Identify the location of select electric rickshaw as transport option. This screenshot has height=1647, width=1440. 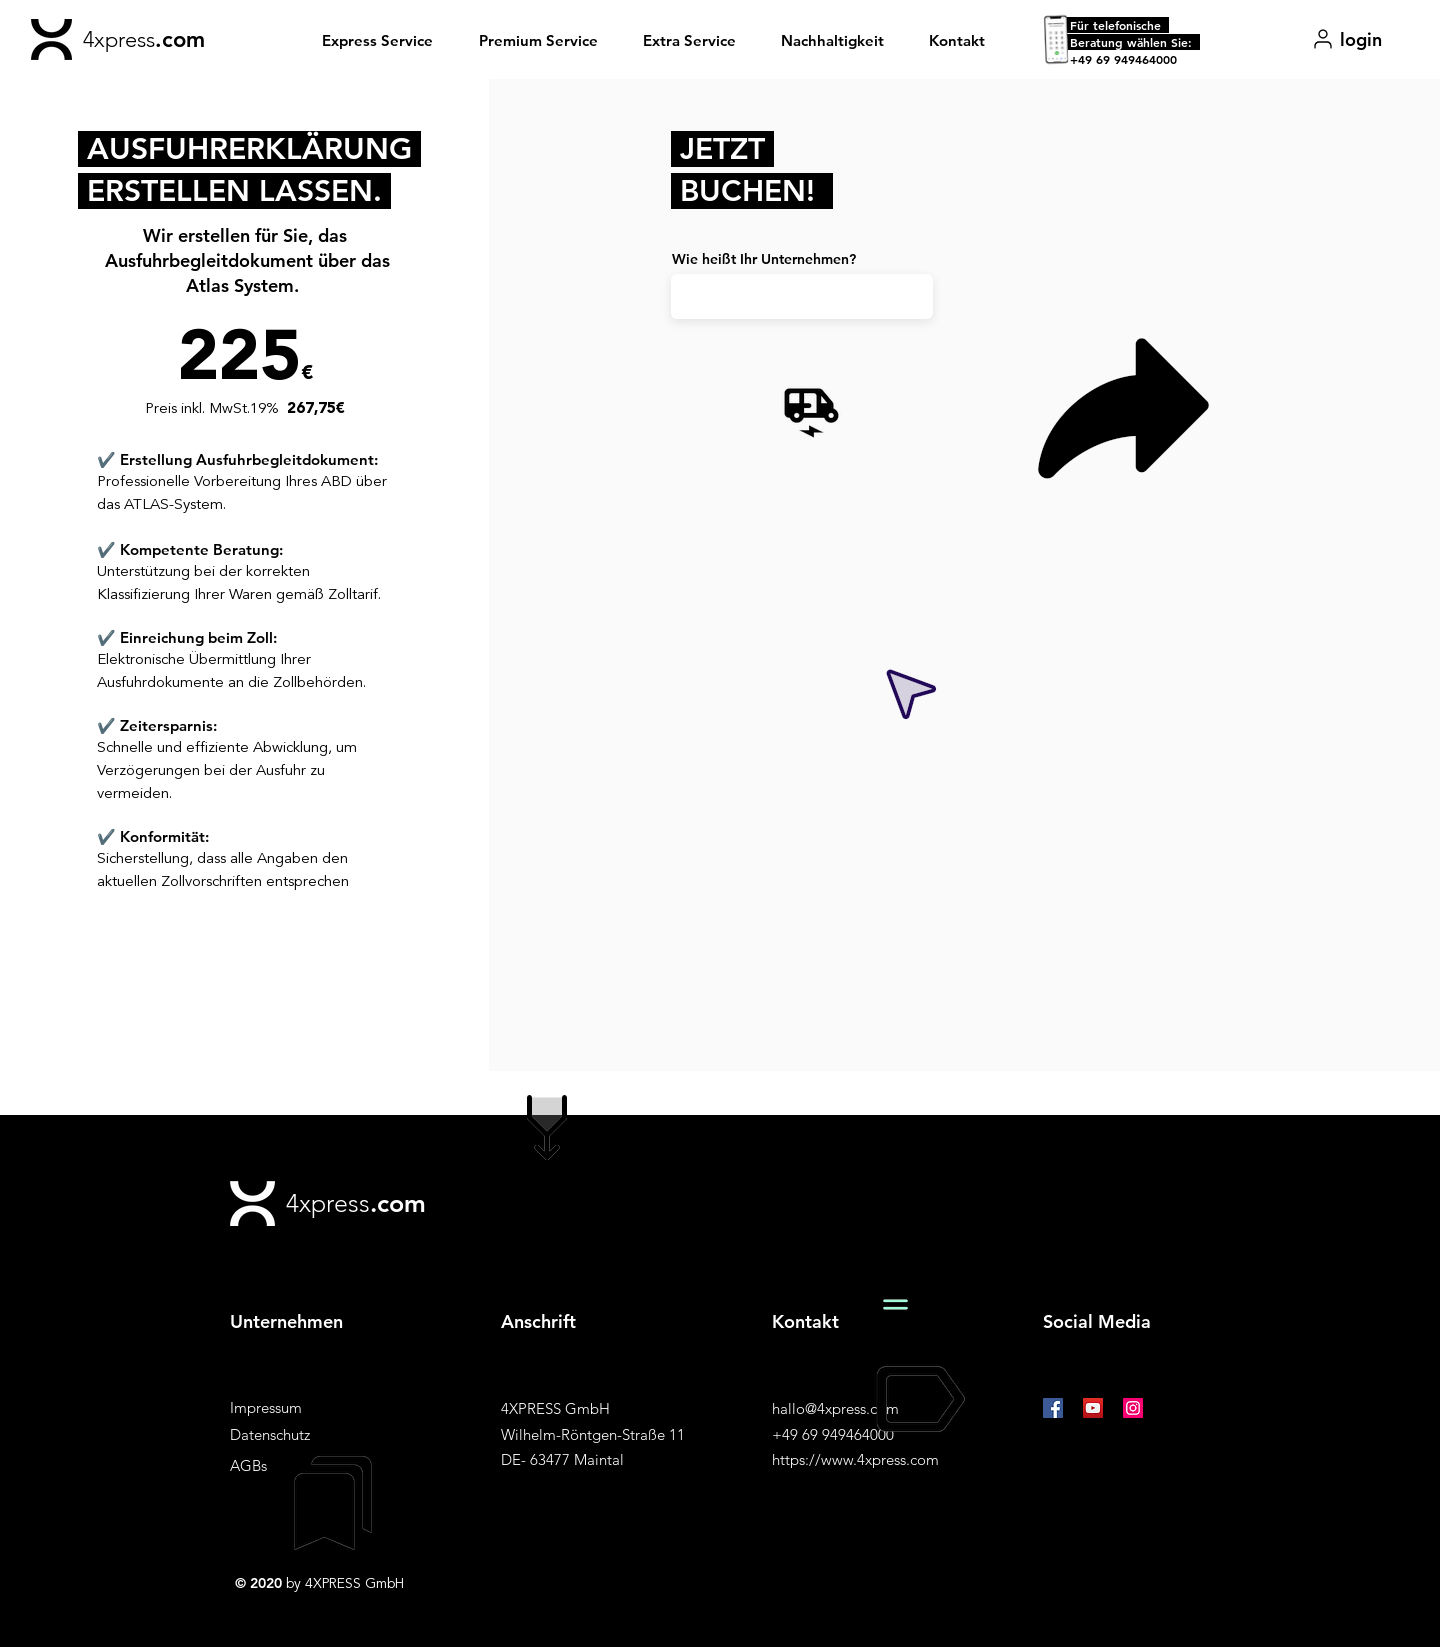
(811, 410).